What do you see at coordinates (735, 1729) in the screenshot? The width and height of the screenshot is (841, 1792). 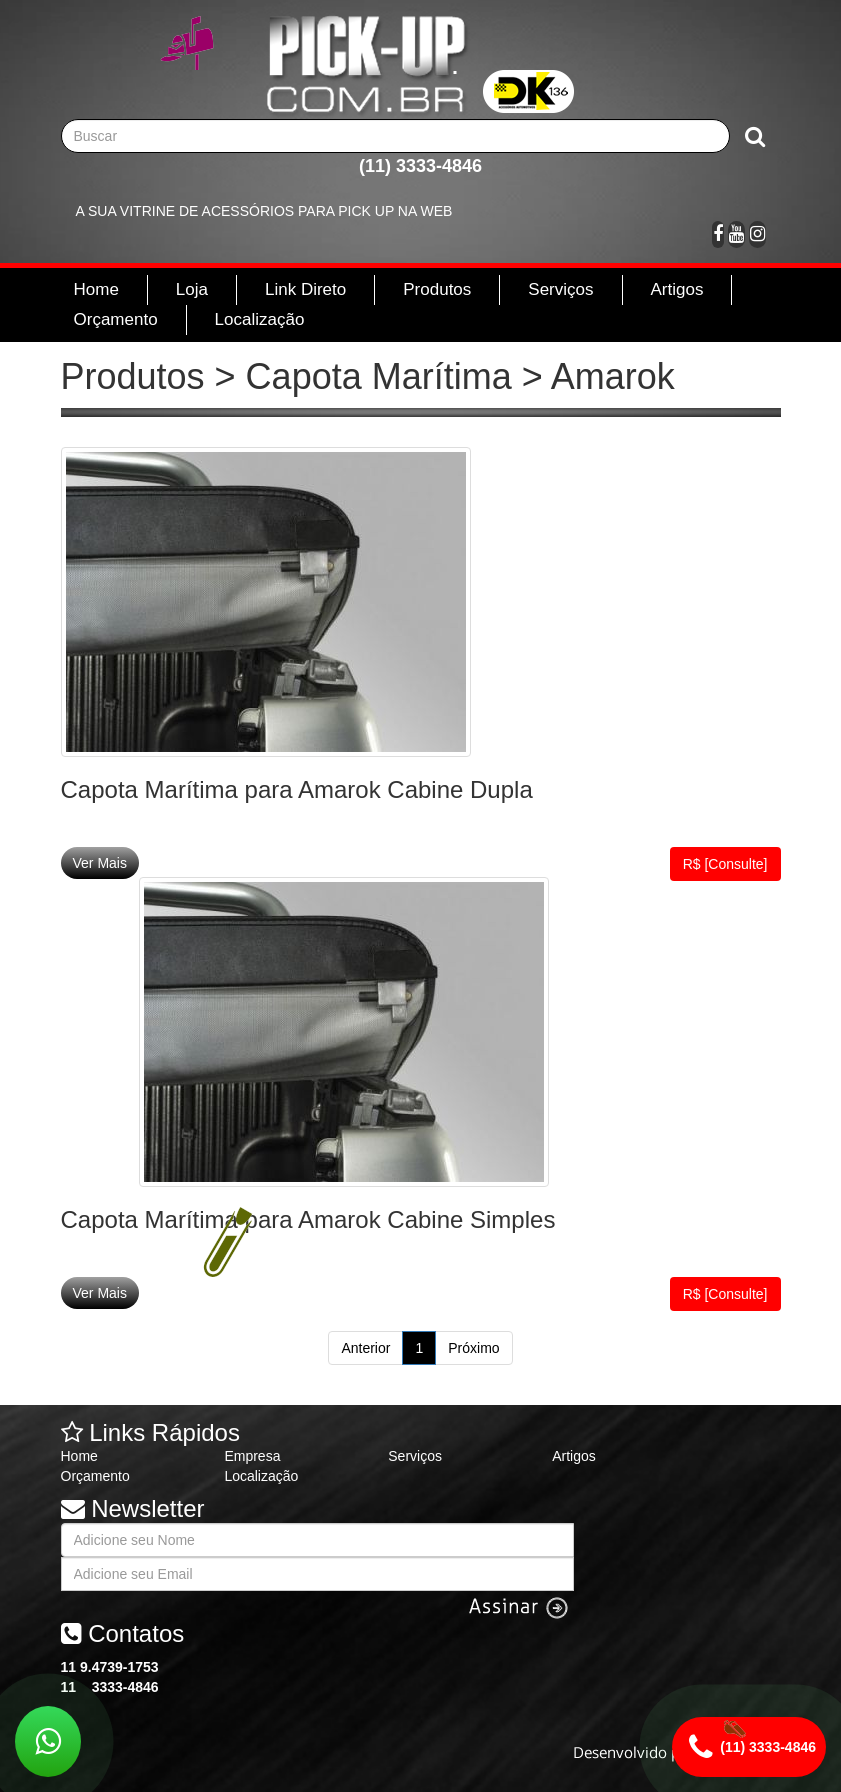 I see `blow the whistle to report a violation` at bounding box center [735, 1729].